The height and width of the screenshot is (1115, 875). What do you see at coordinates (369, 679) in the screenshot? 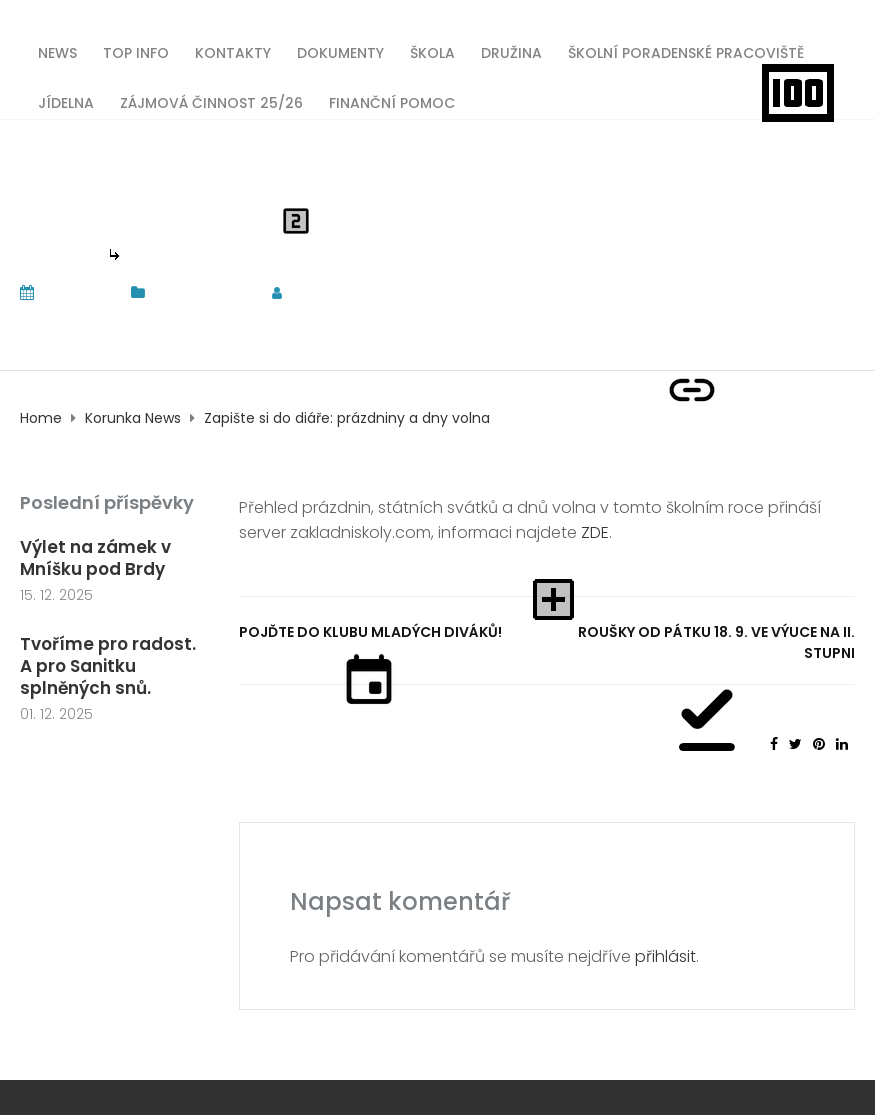
I see `view calendar or scheduled events` at bounding box center [369, 679].